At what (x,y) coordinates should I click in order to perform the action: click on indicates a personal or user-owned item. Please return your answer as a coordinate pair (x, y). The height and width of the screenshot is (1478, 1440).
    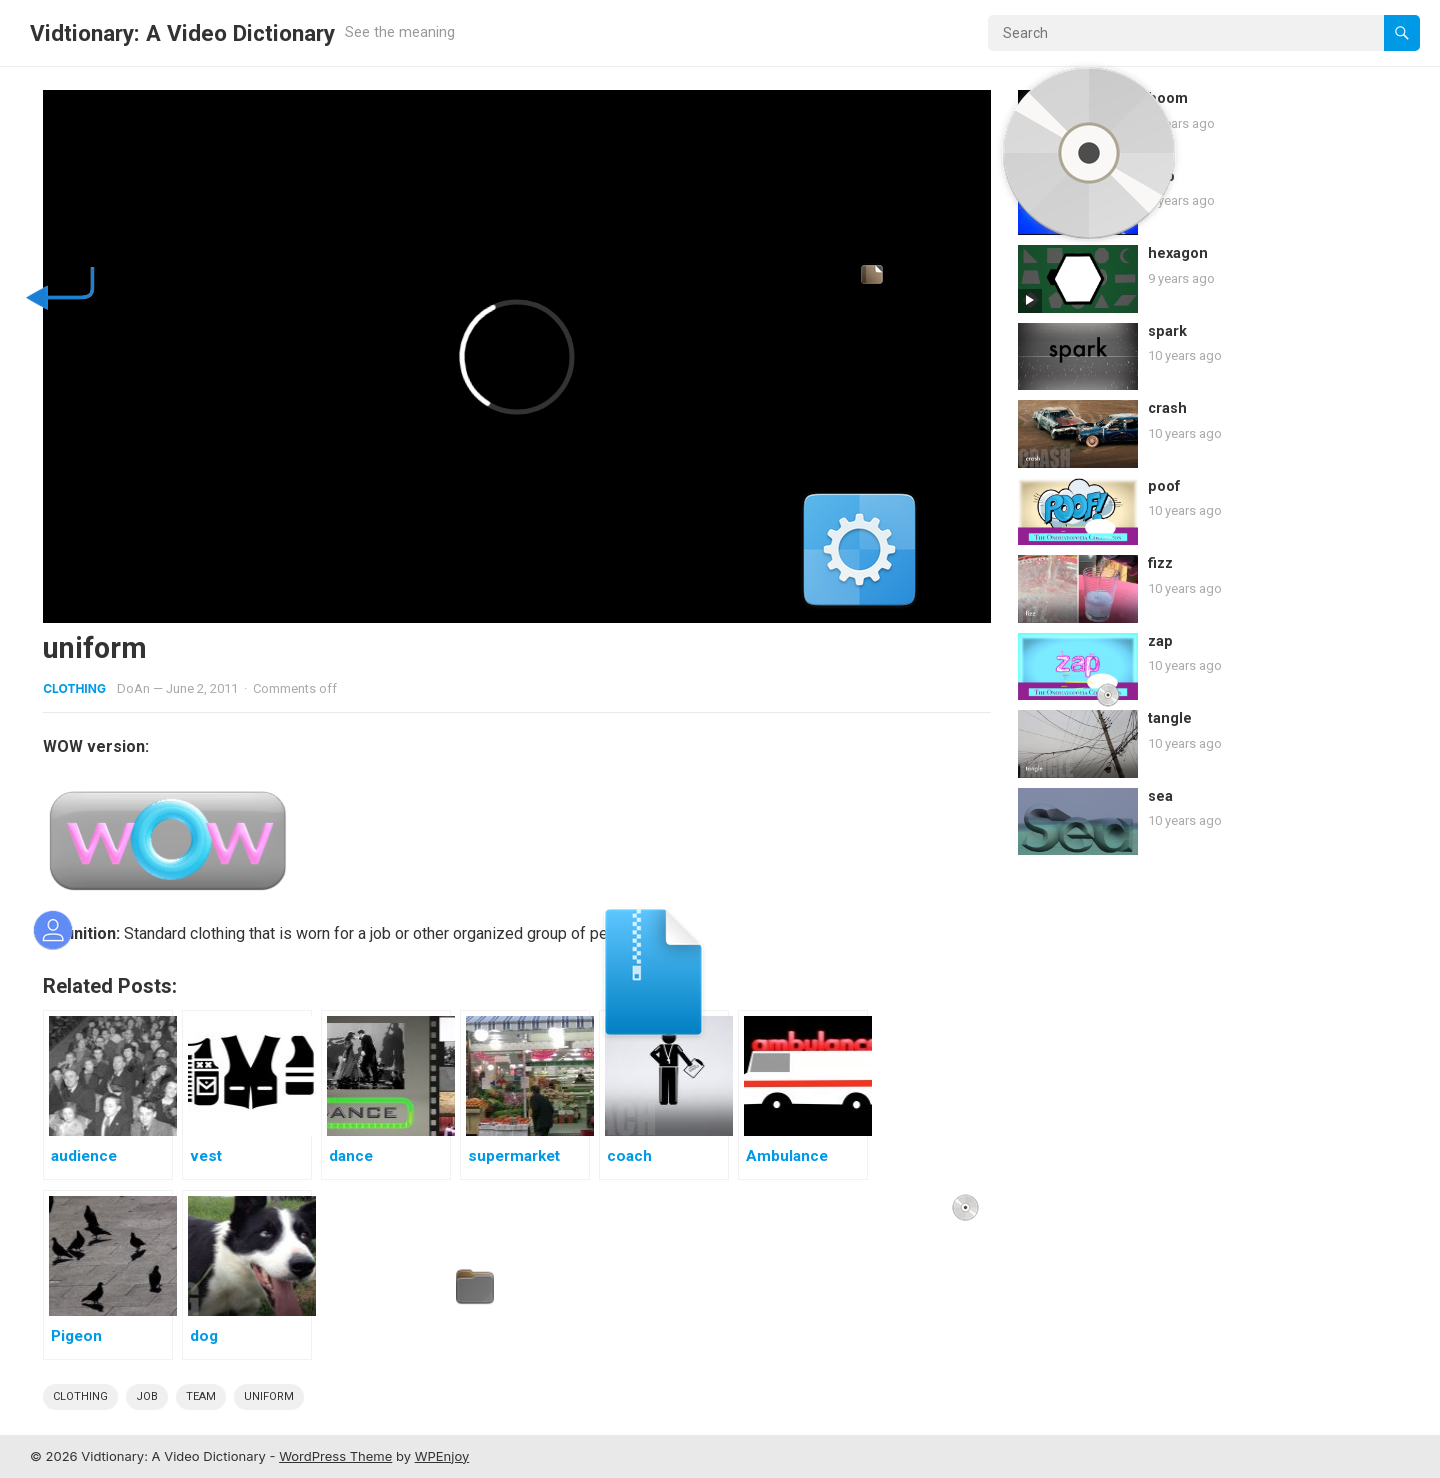
    Looking at the image, I should click on (53, 930).